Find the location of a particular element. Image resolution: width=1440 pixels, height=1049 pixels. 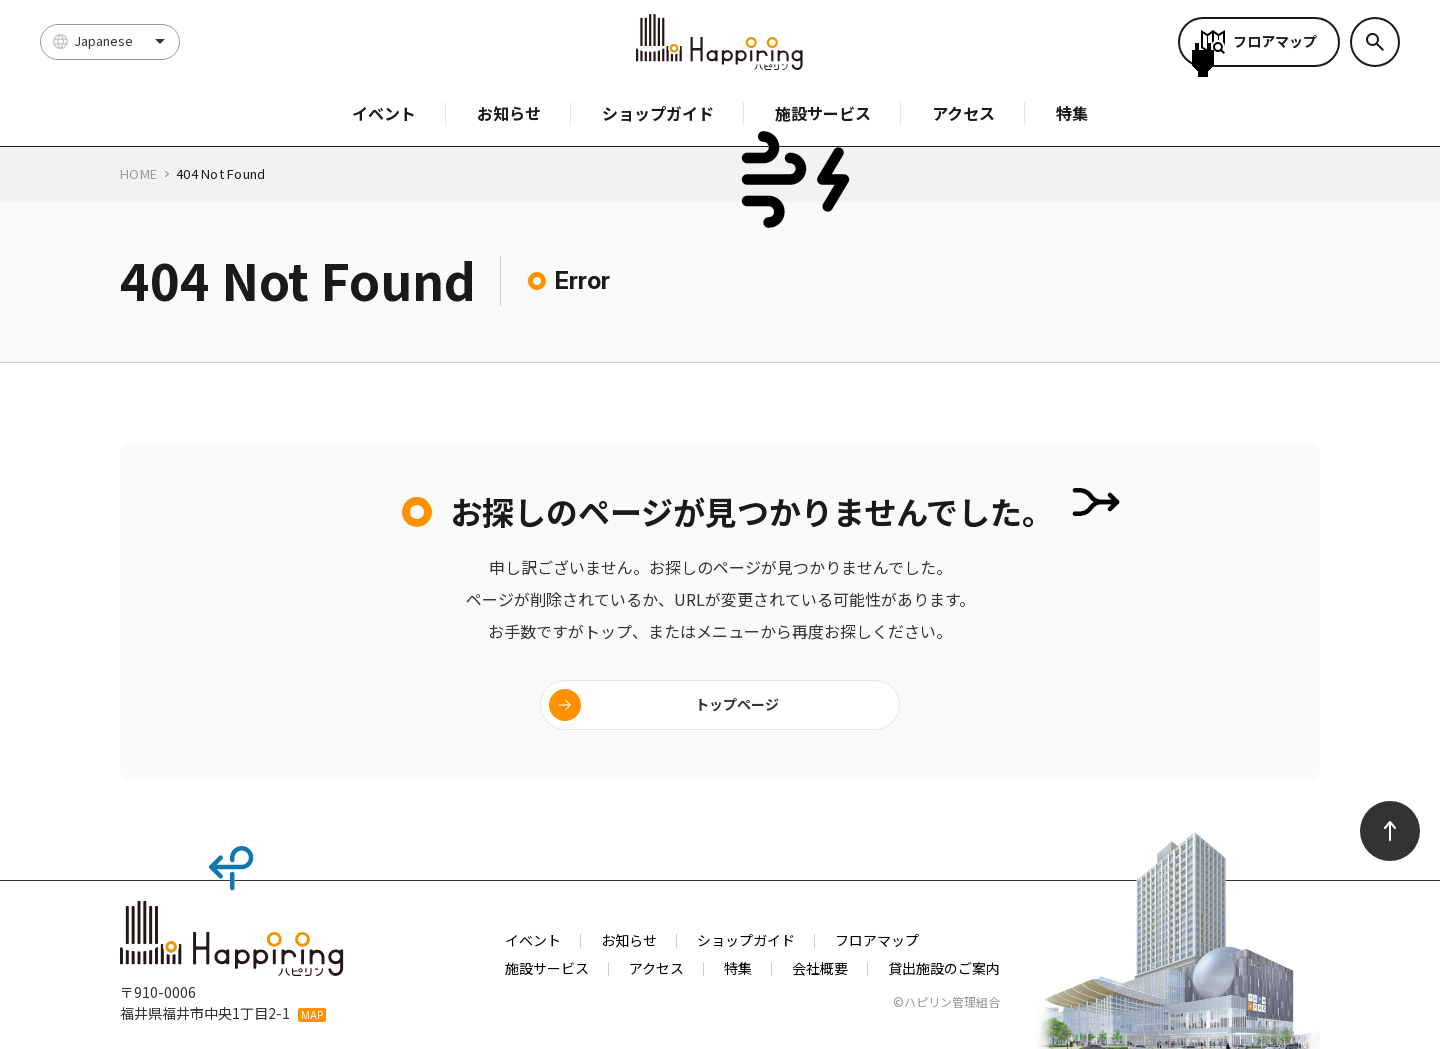

wind power or wind energy generation is located at coordinates (795, 179).